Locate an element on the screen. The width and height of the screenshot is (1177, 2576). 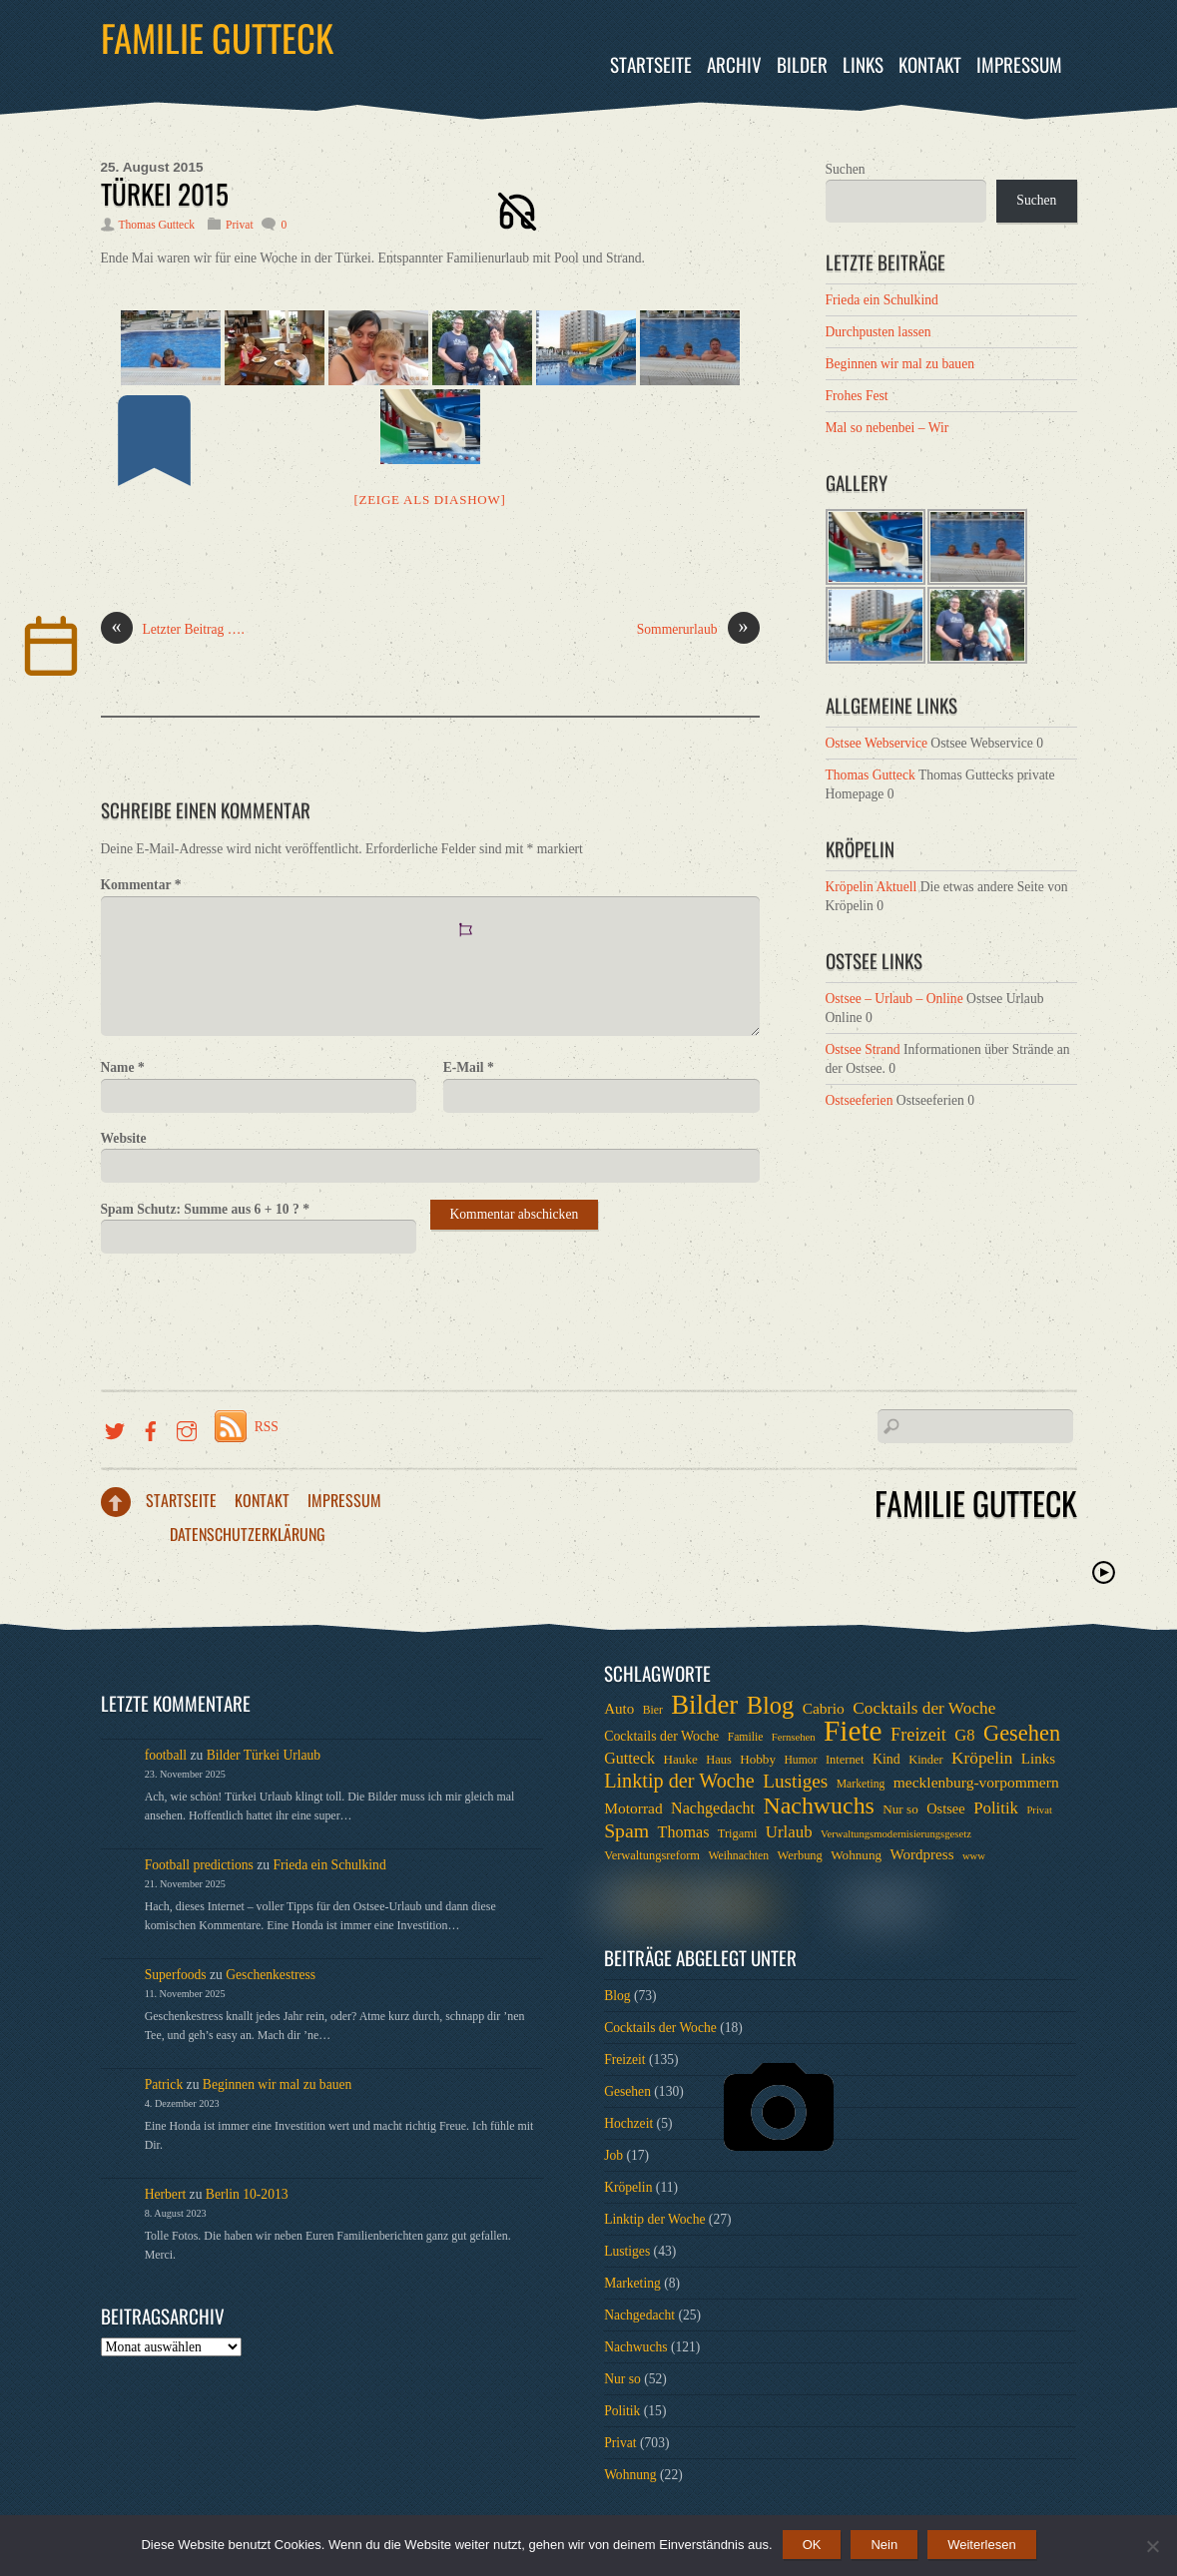
font awesome brand logo is located at coordinates (465, 929).